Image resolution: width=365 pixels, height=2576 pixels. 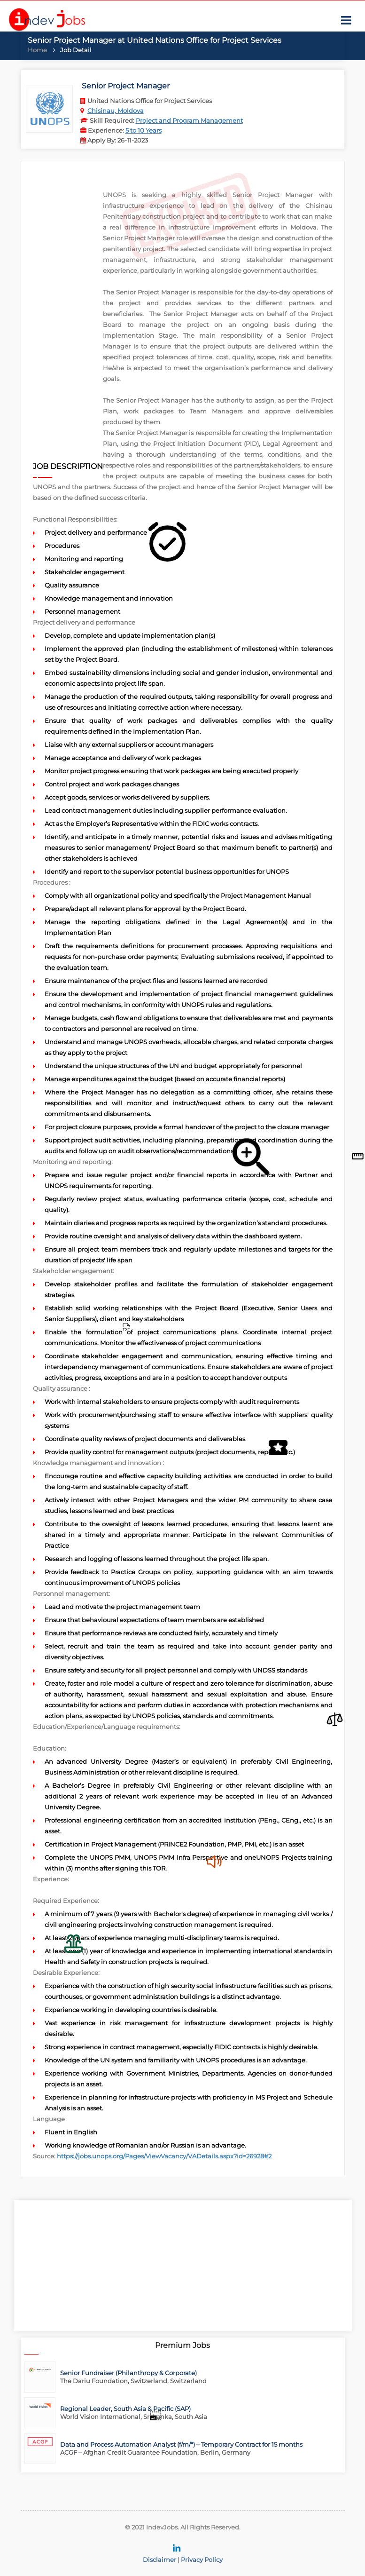 I want to click on zoom in on content, so click(x=252, y=1157).